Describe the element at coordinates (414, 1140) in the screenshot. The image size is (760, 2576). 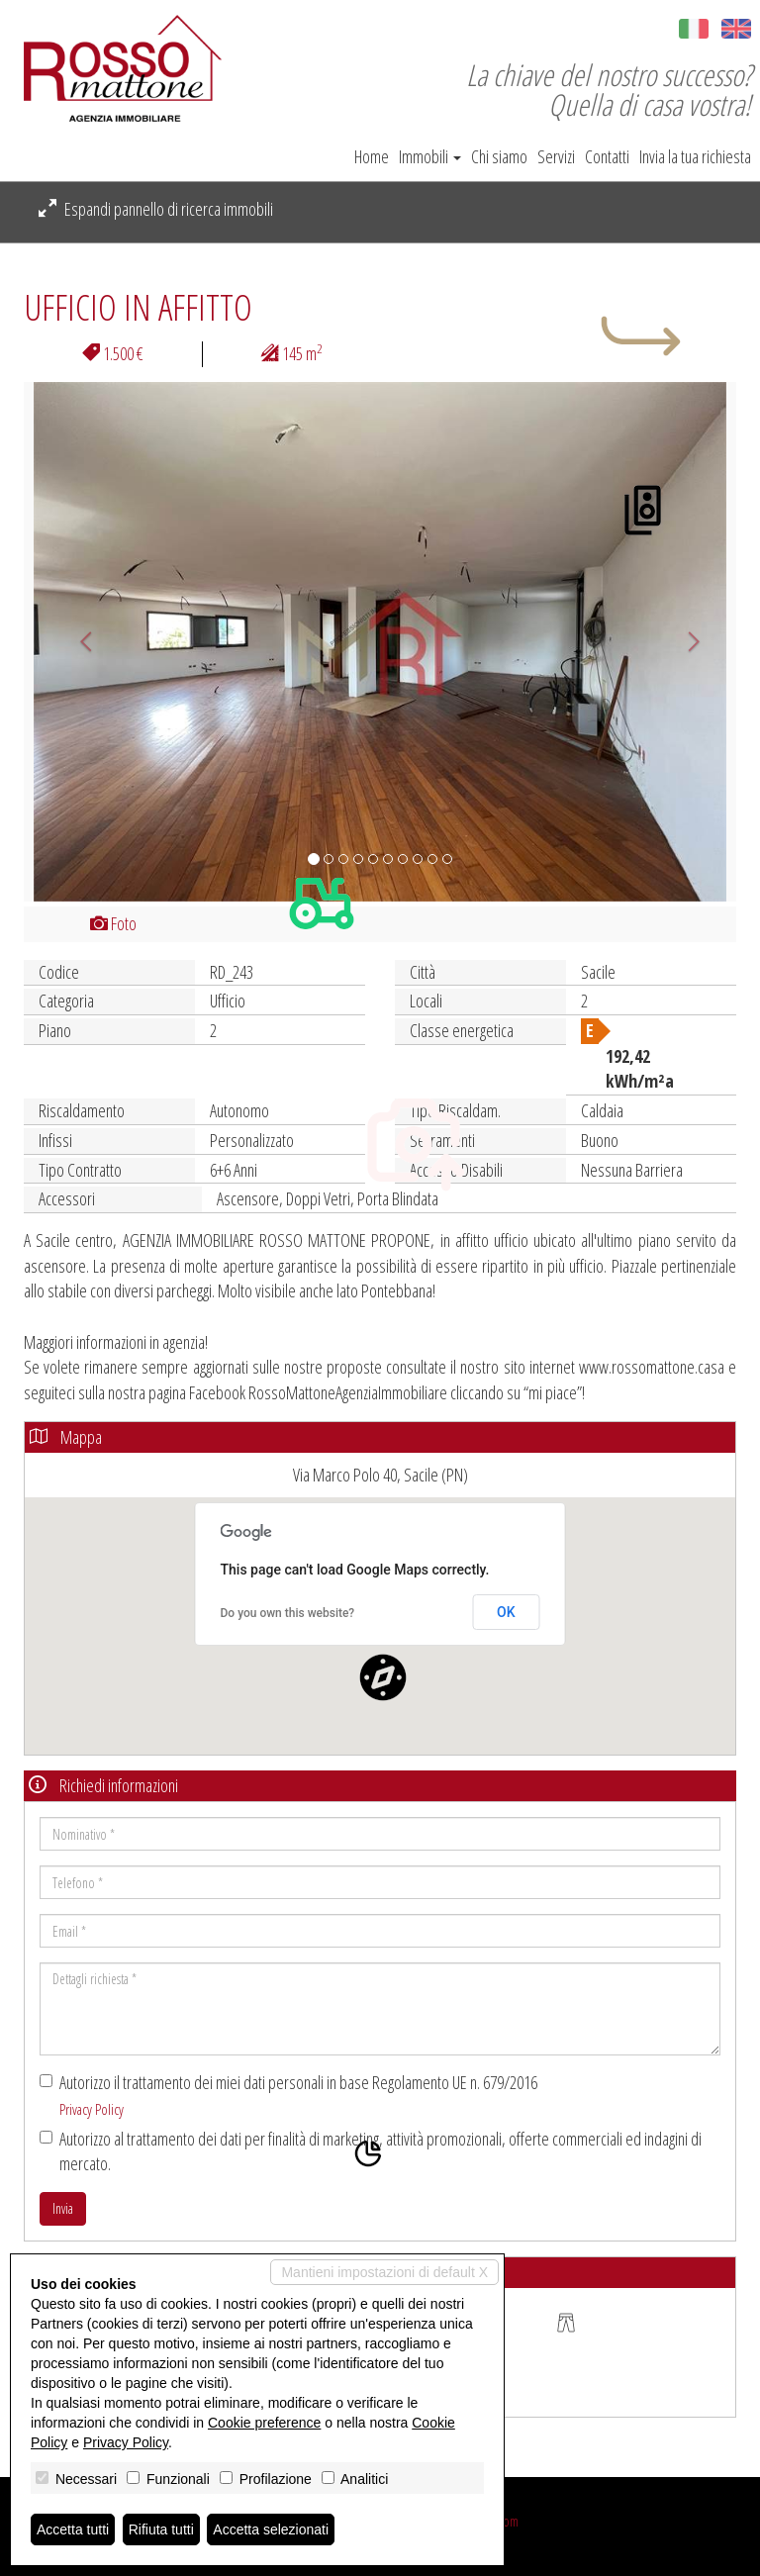
I see `upload a photo from your camera` at that location.